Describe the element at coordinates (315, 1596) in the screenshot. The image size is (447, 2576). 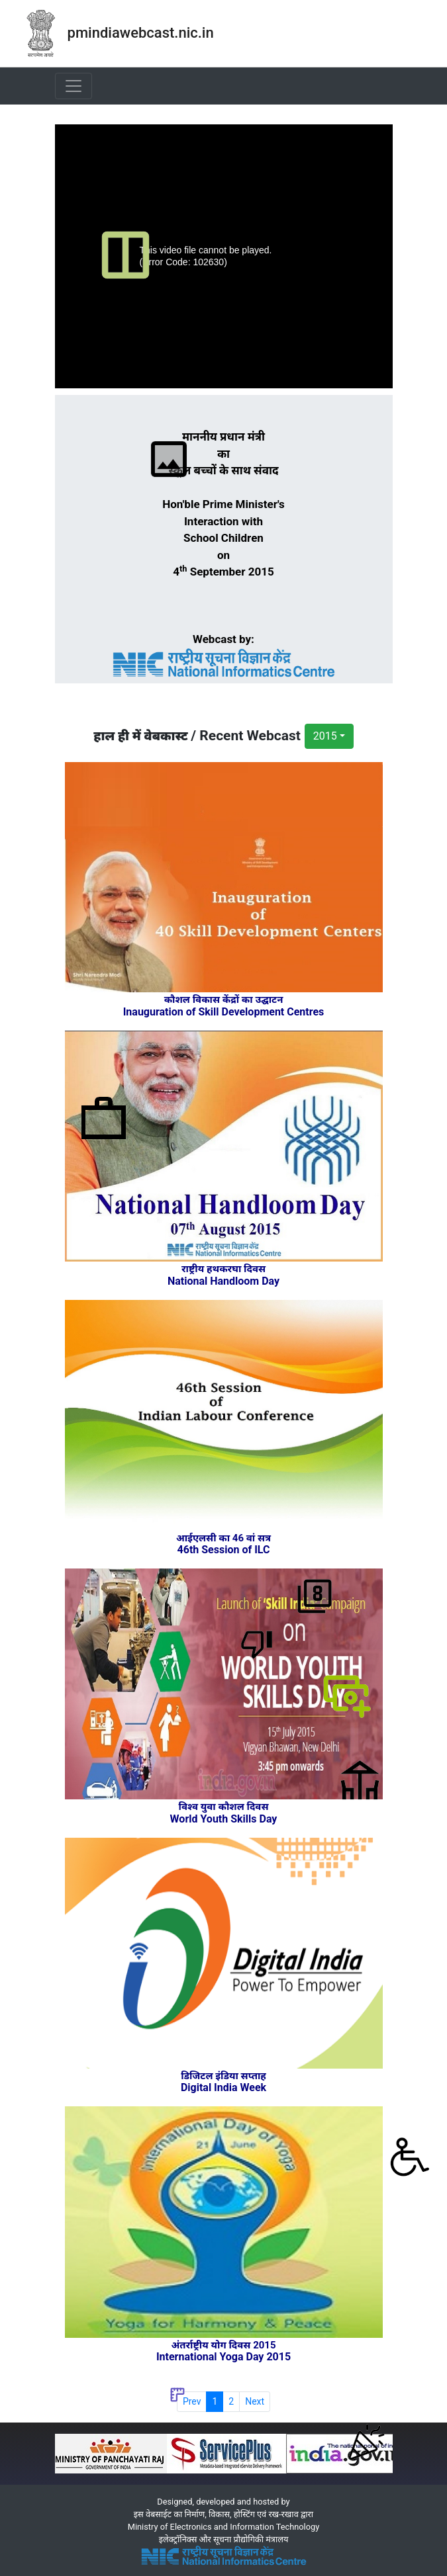
I see `view photo filter number 8` at that location.